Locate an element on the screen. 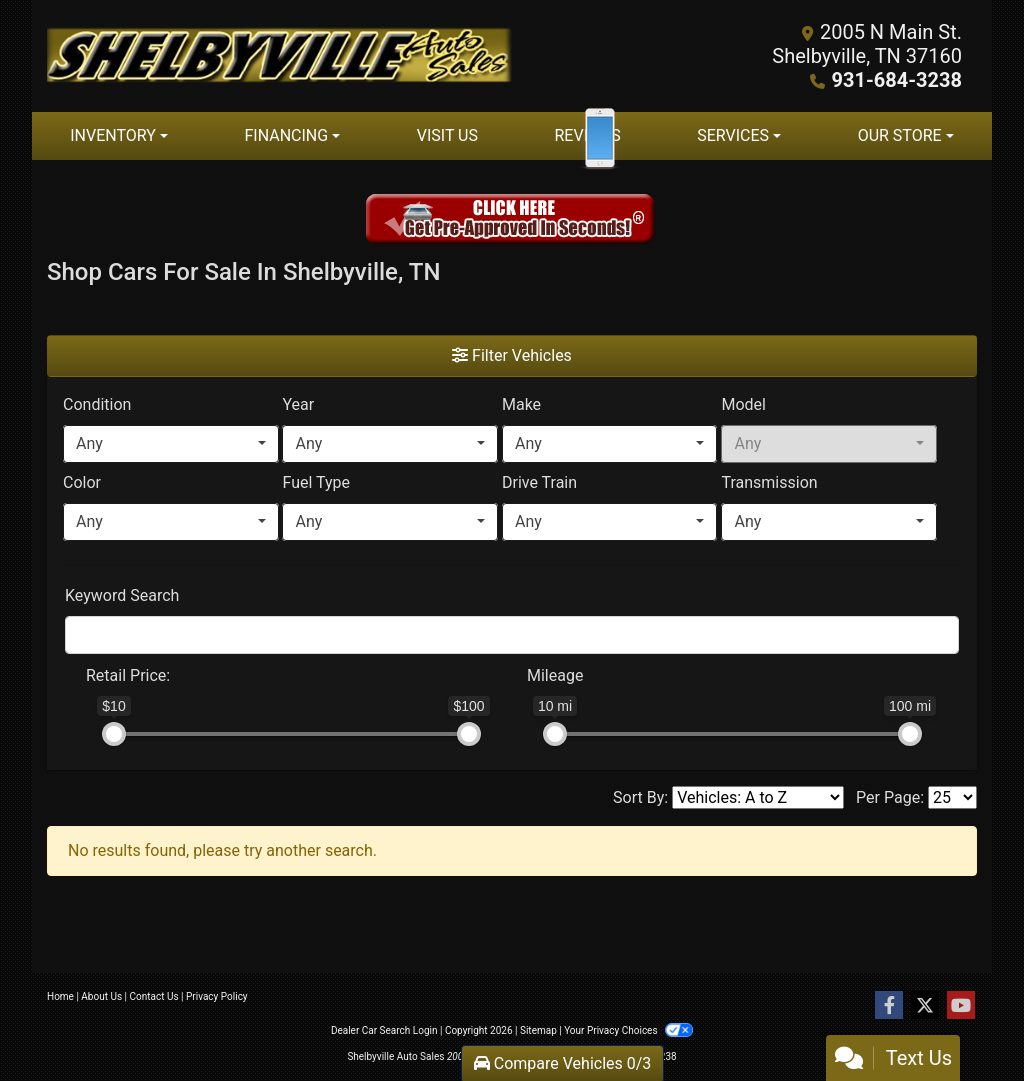  scan documents using a wireless scanner is located at coordinates (418, 212).